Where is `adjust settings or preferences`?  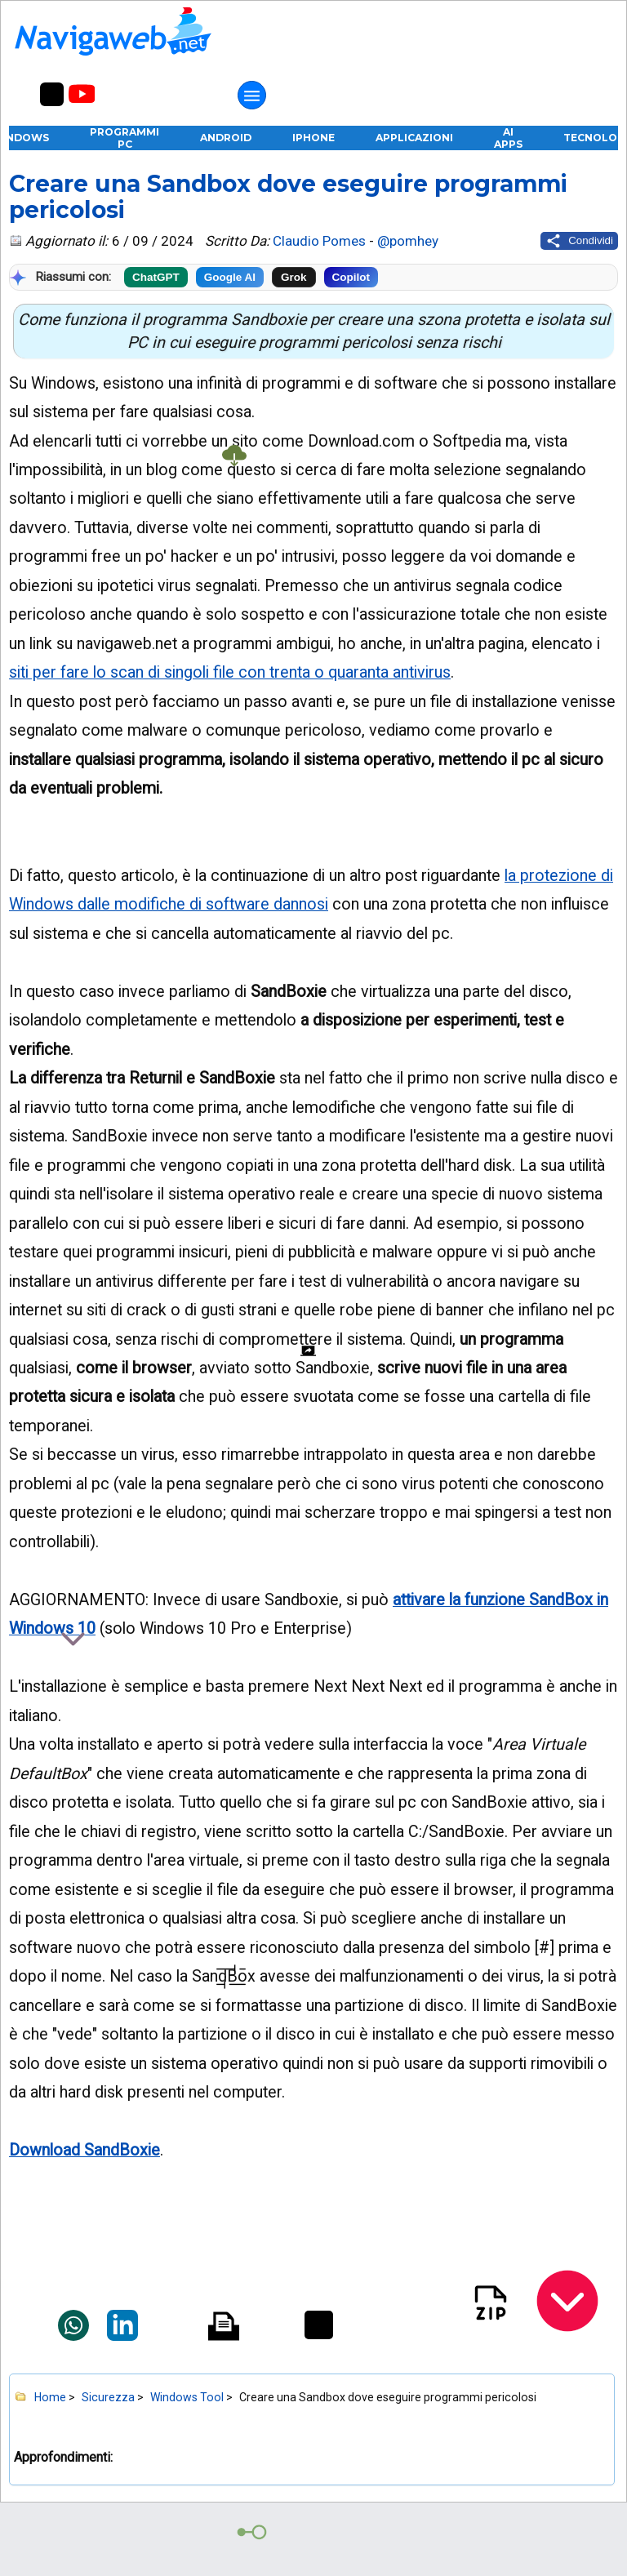
adjust settings or preferences is located at coordinates (231, 1977).